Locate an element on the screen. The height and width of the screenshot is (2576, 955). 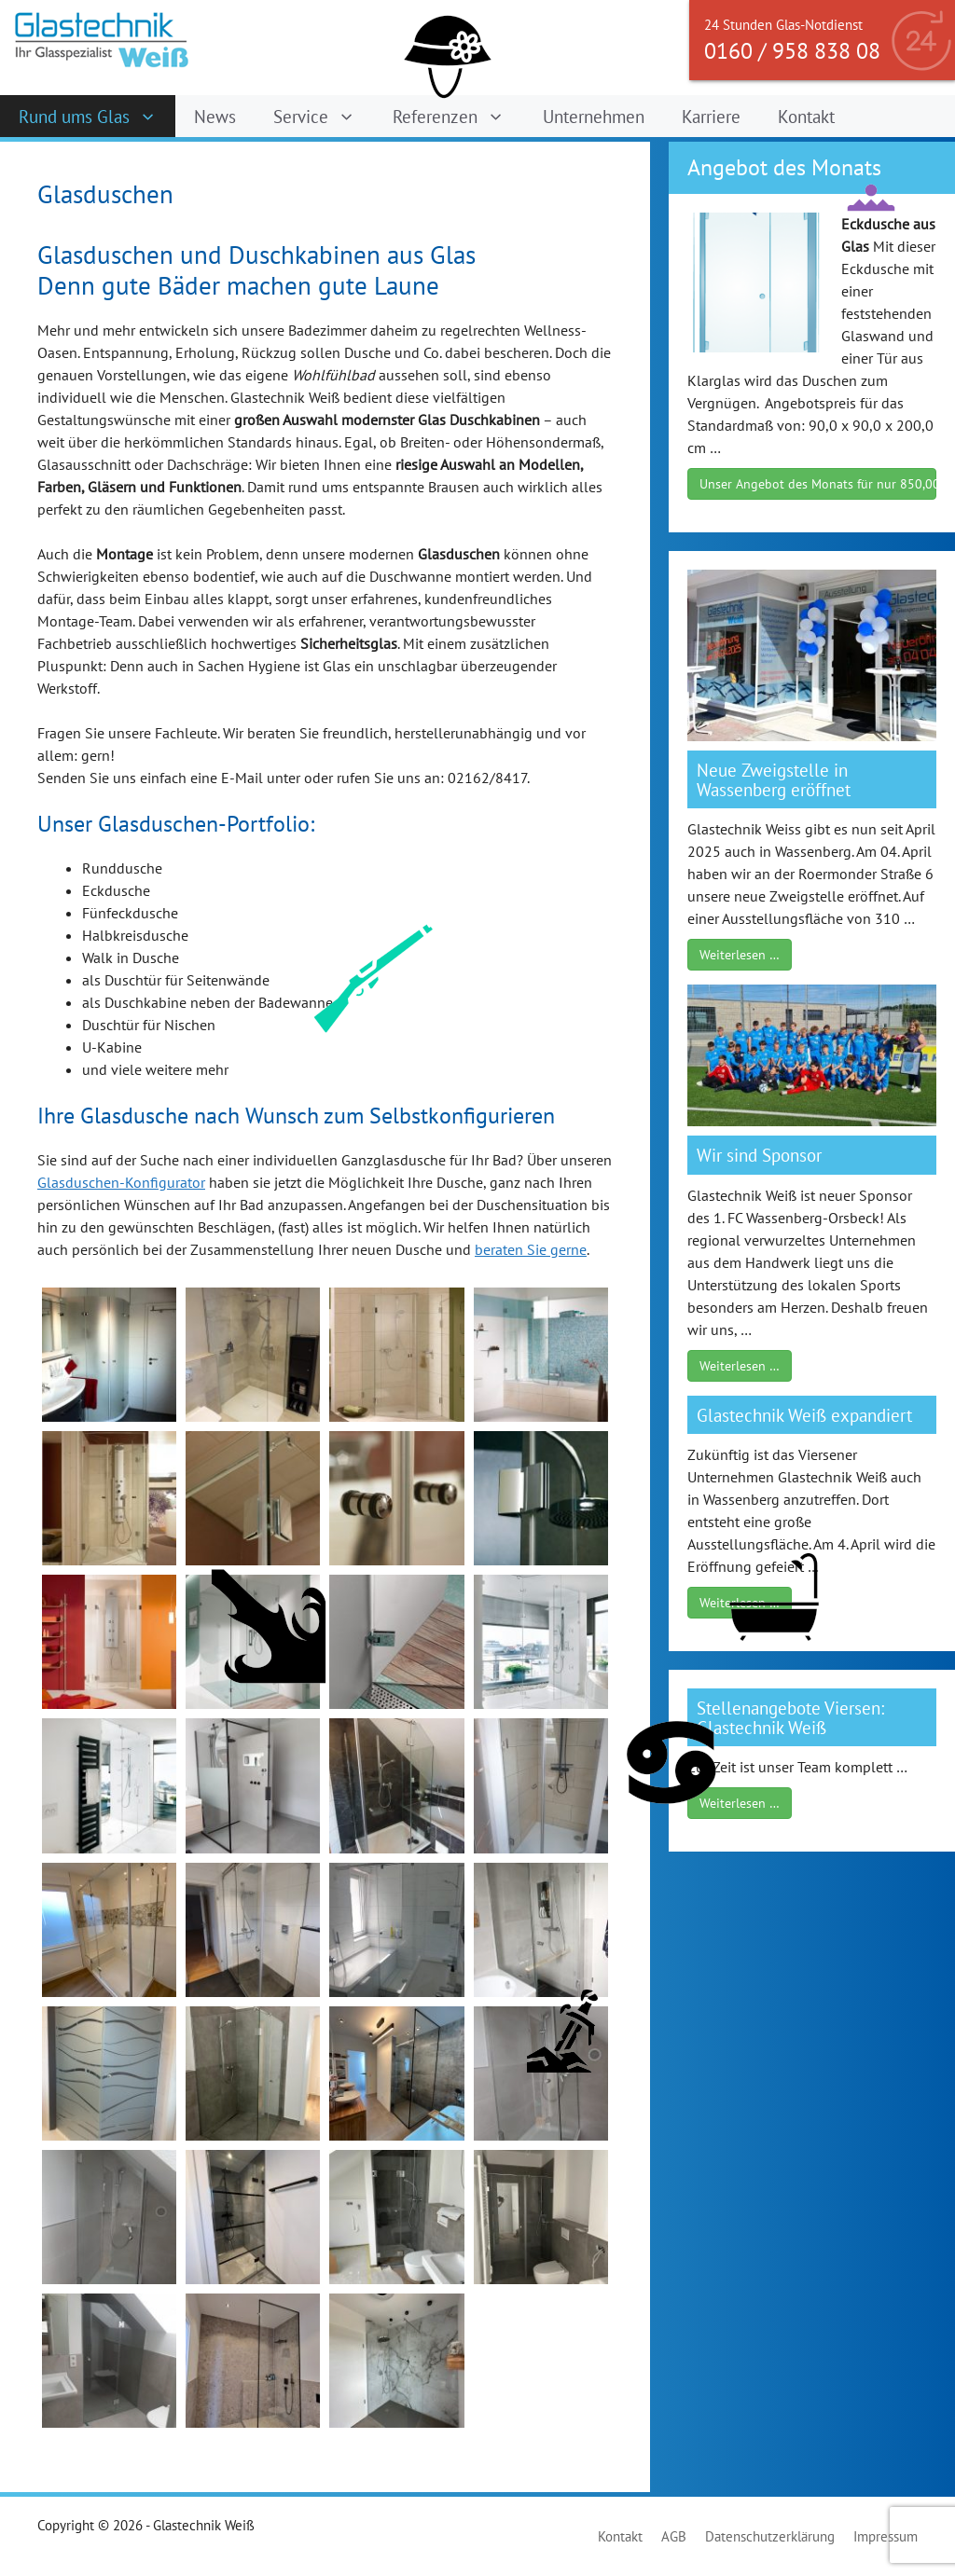
select rifle weapon in game inventory is located at coordinates (373, 978).